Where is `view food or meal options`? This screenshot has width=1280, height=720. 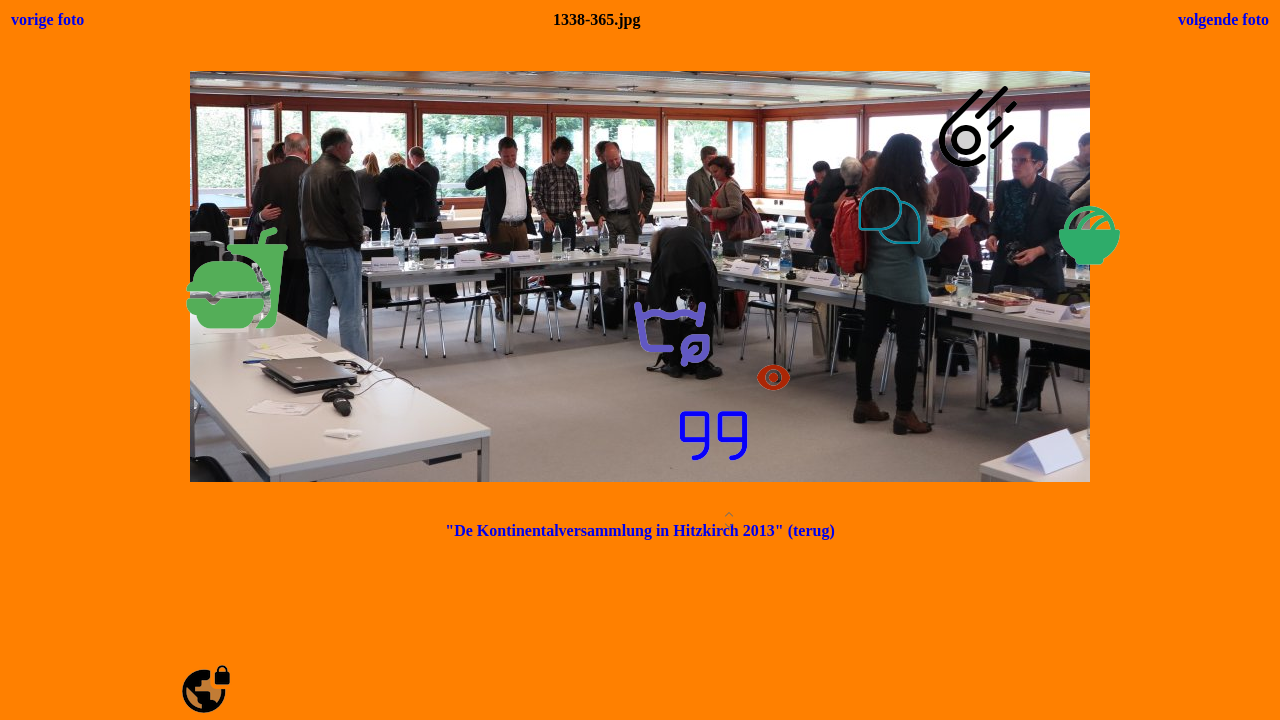
view food or meal options is located at coordinates (1089, 236).